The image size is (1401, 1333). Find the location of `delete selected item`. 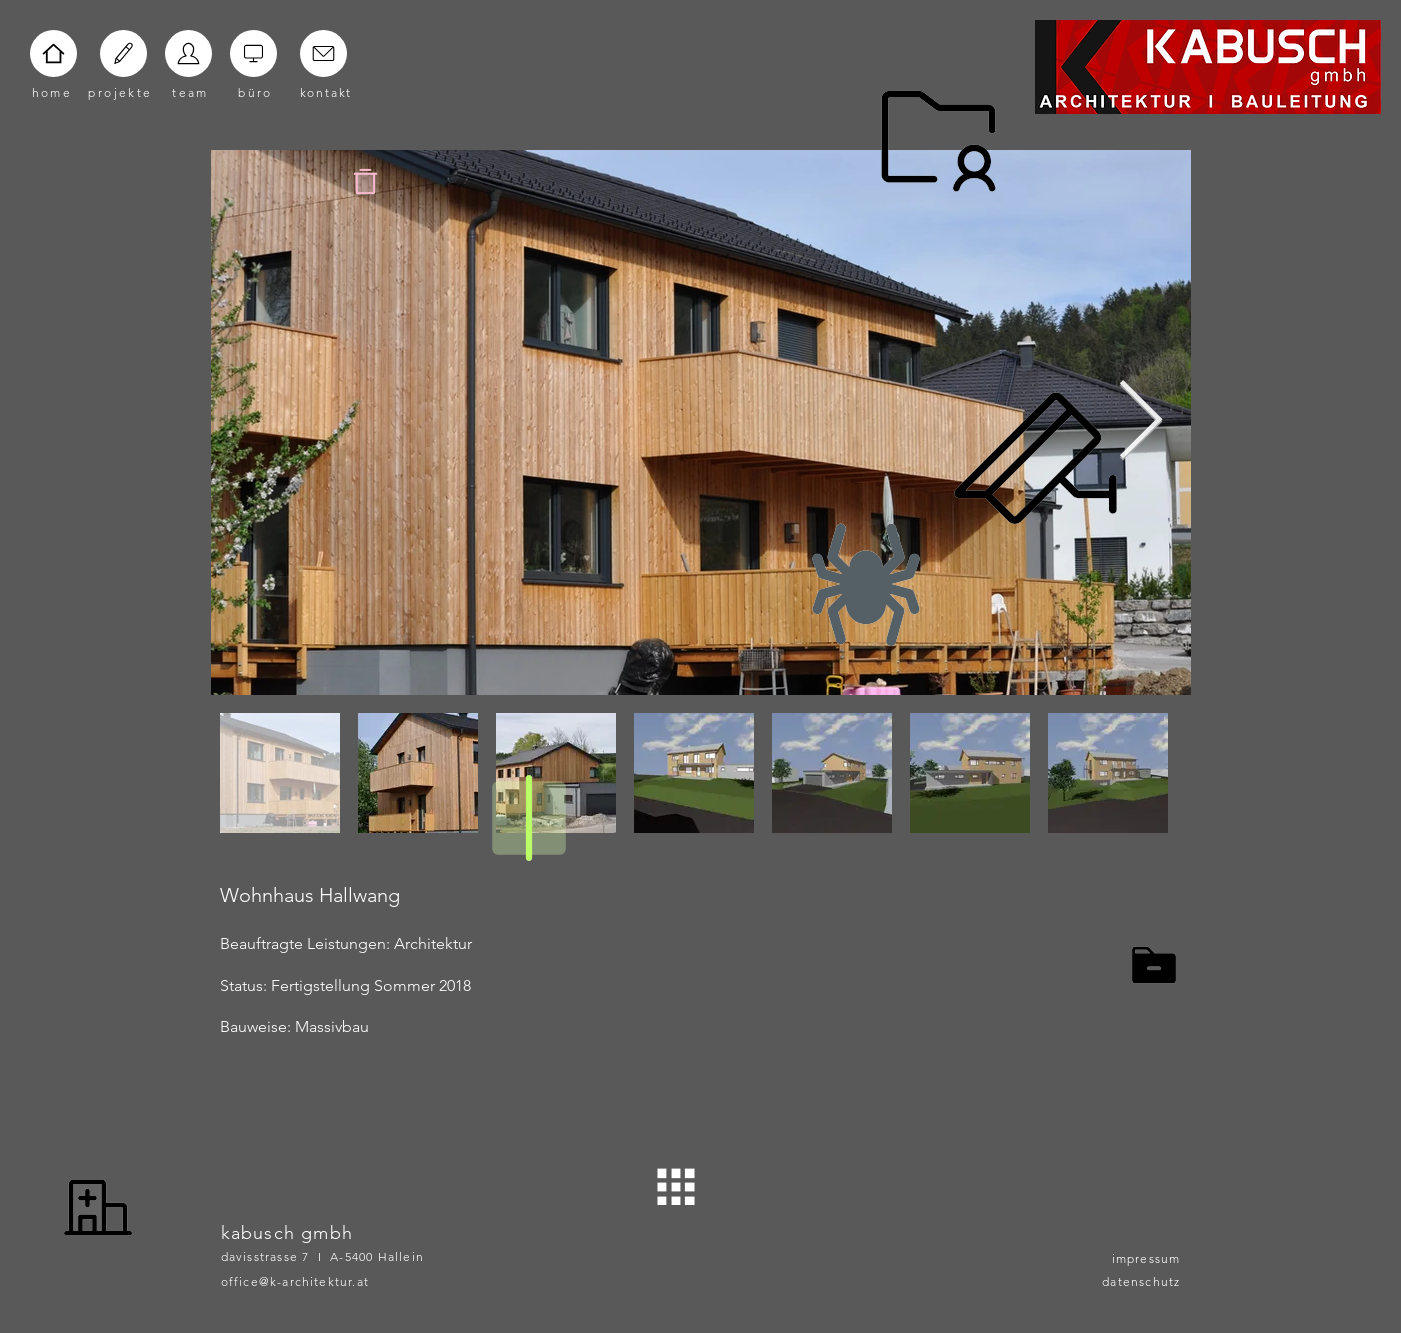

delete selected item is located at coordinates (365, 182).